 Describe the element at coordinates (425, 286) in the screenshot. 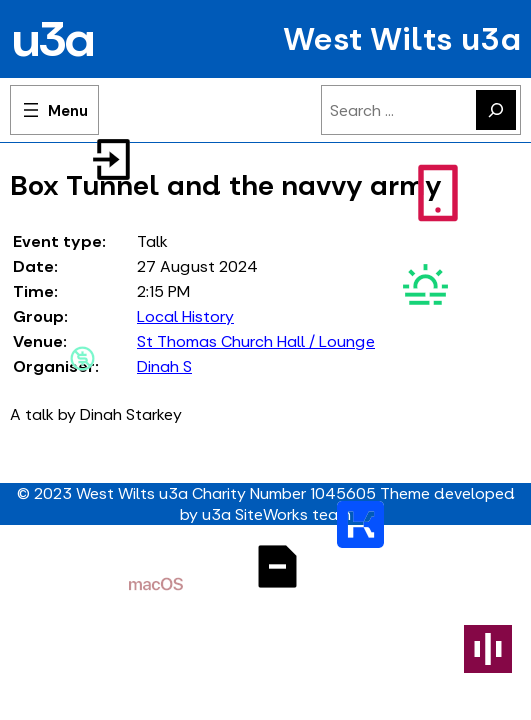

I see `indicates hazy weather conditions` at that location.